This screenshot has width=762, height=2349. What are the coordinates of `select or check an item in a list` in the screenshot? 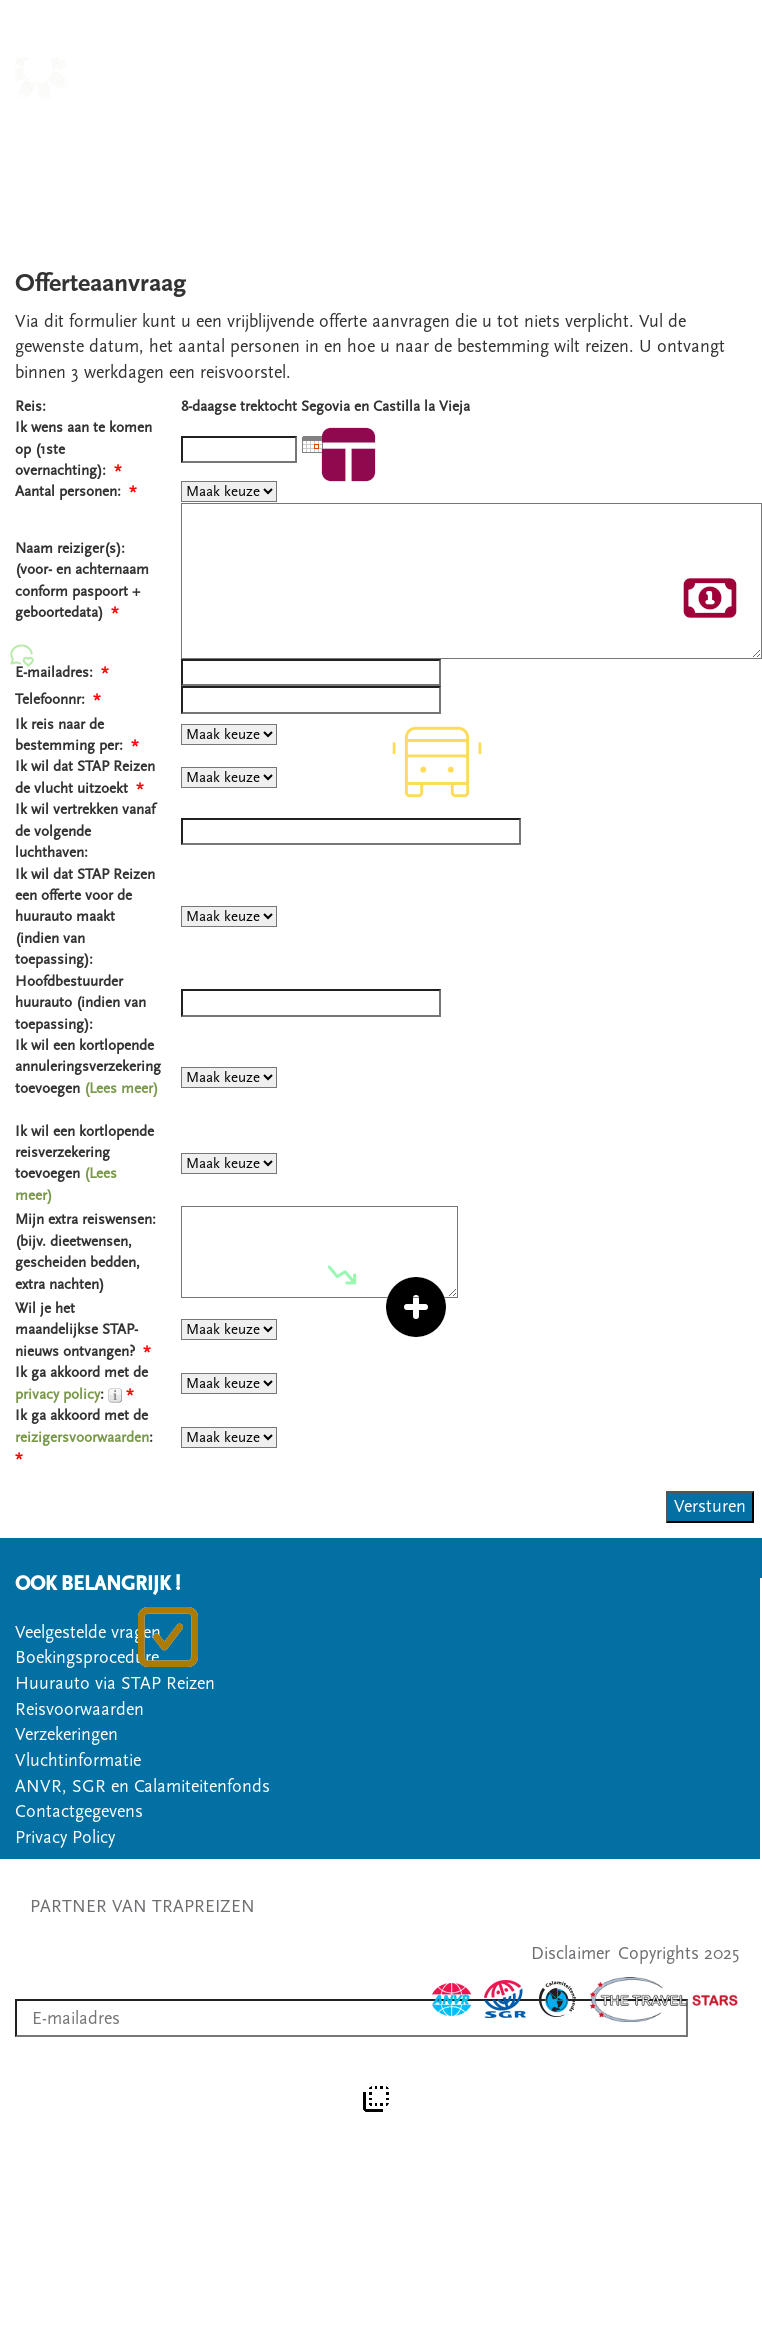 It's located at (168, 1637).